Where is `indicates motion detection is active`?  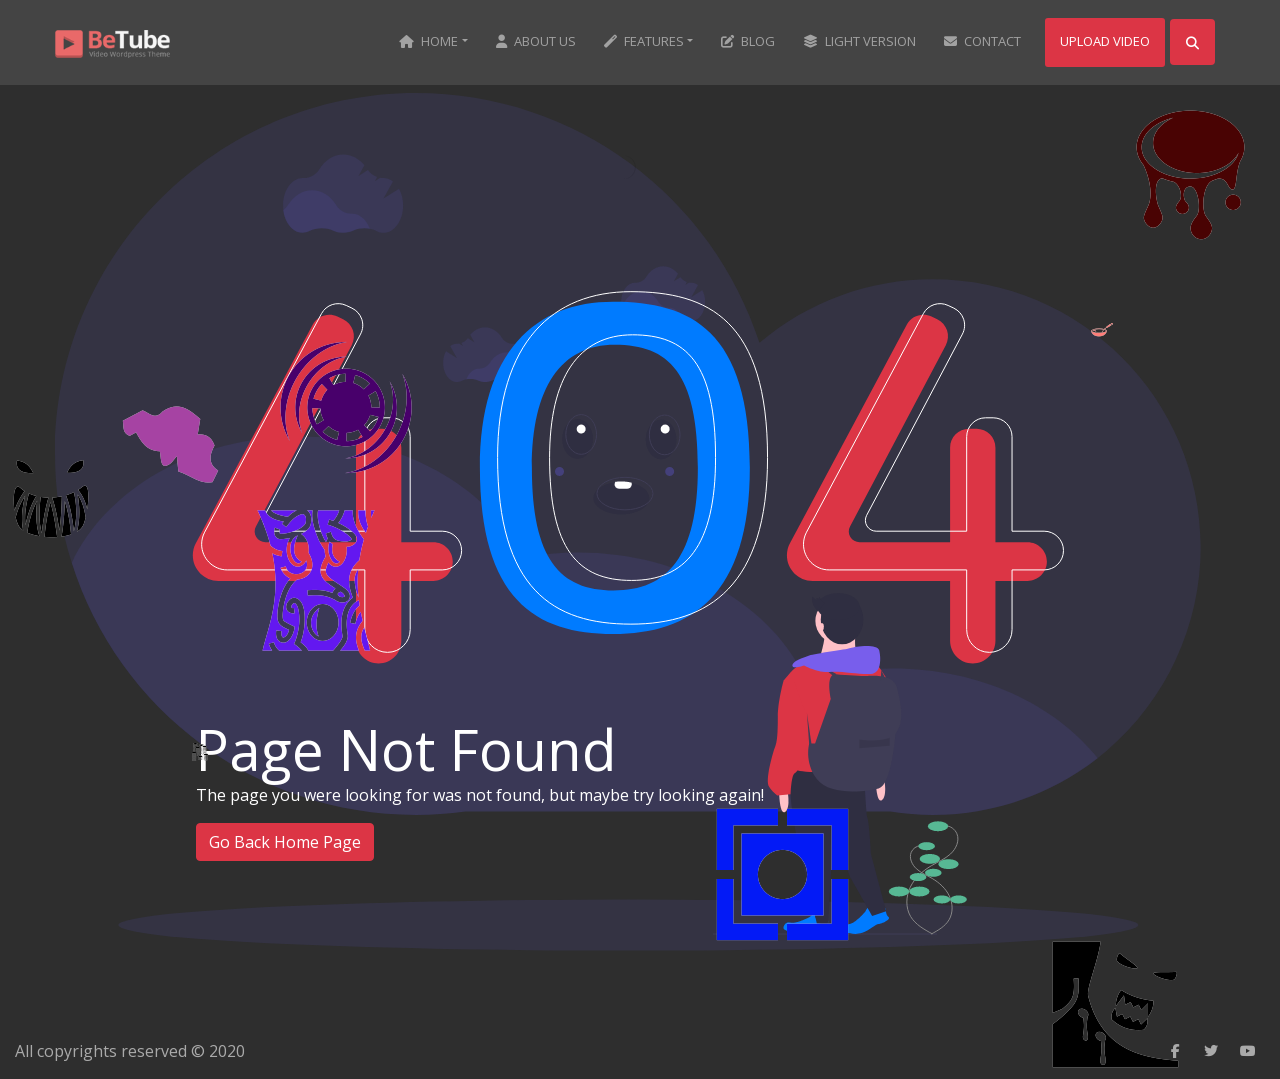
indicates motion detection is active is located at coordinates (345, 407).